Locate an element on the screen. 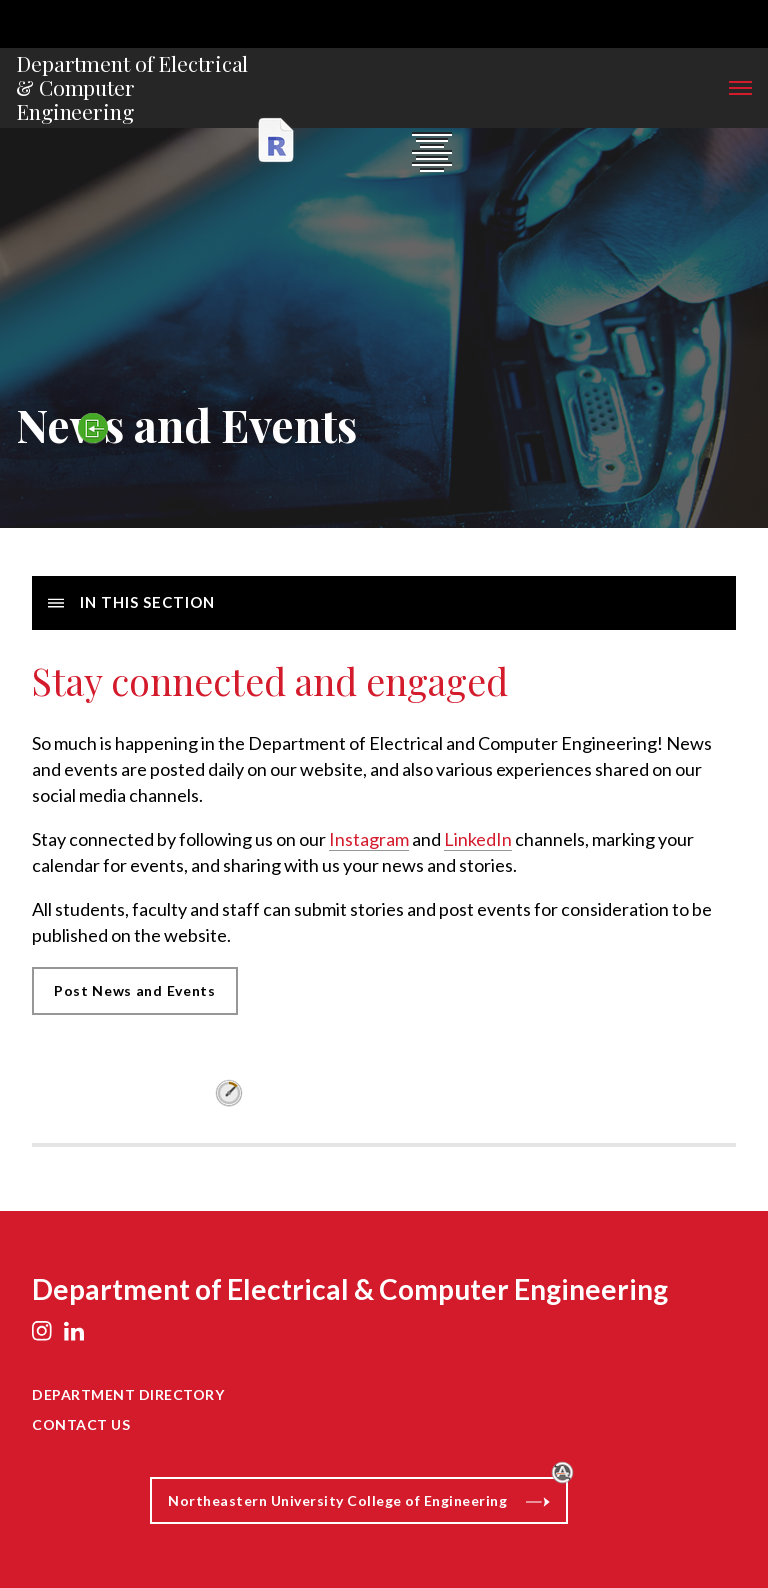 The width and height of the screenshot is (768, 1588). an R programming language source file is located at coordinates (276, 140).